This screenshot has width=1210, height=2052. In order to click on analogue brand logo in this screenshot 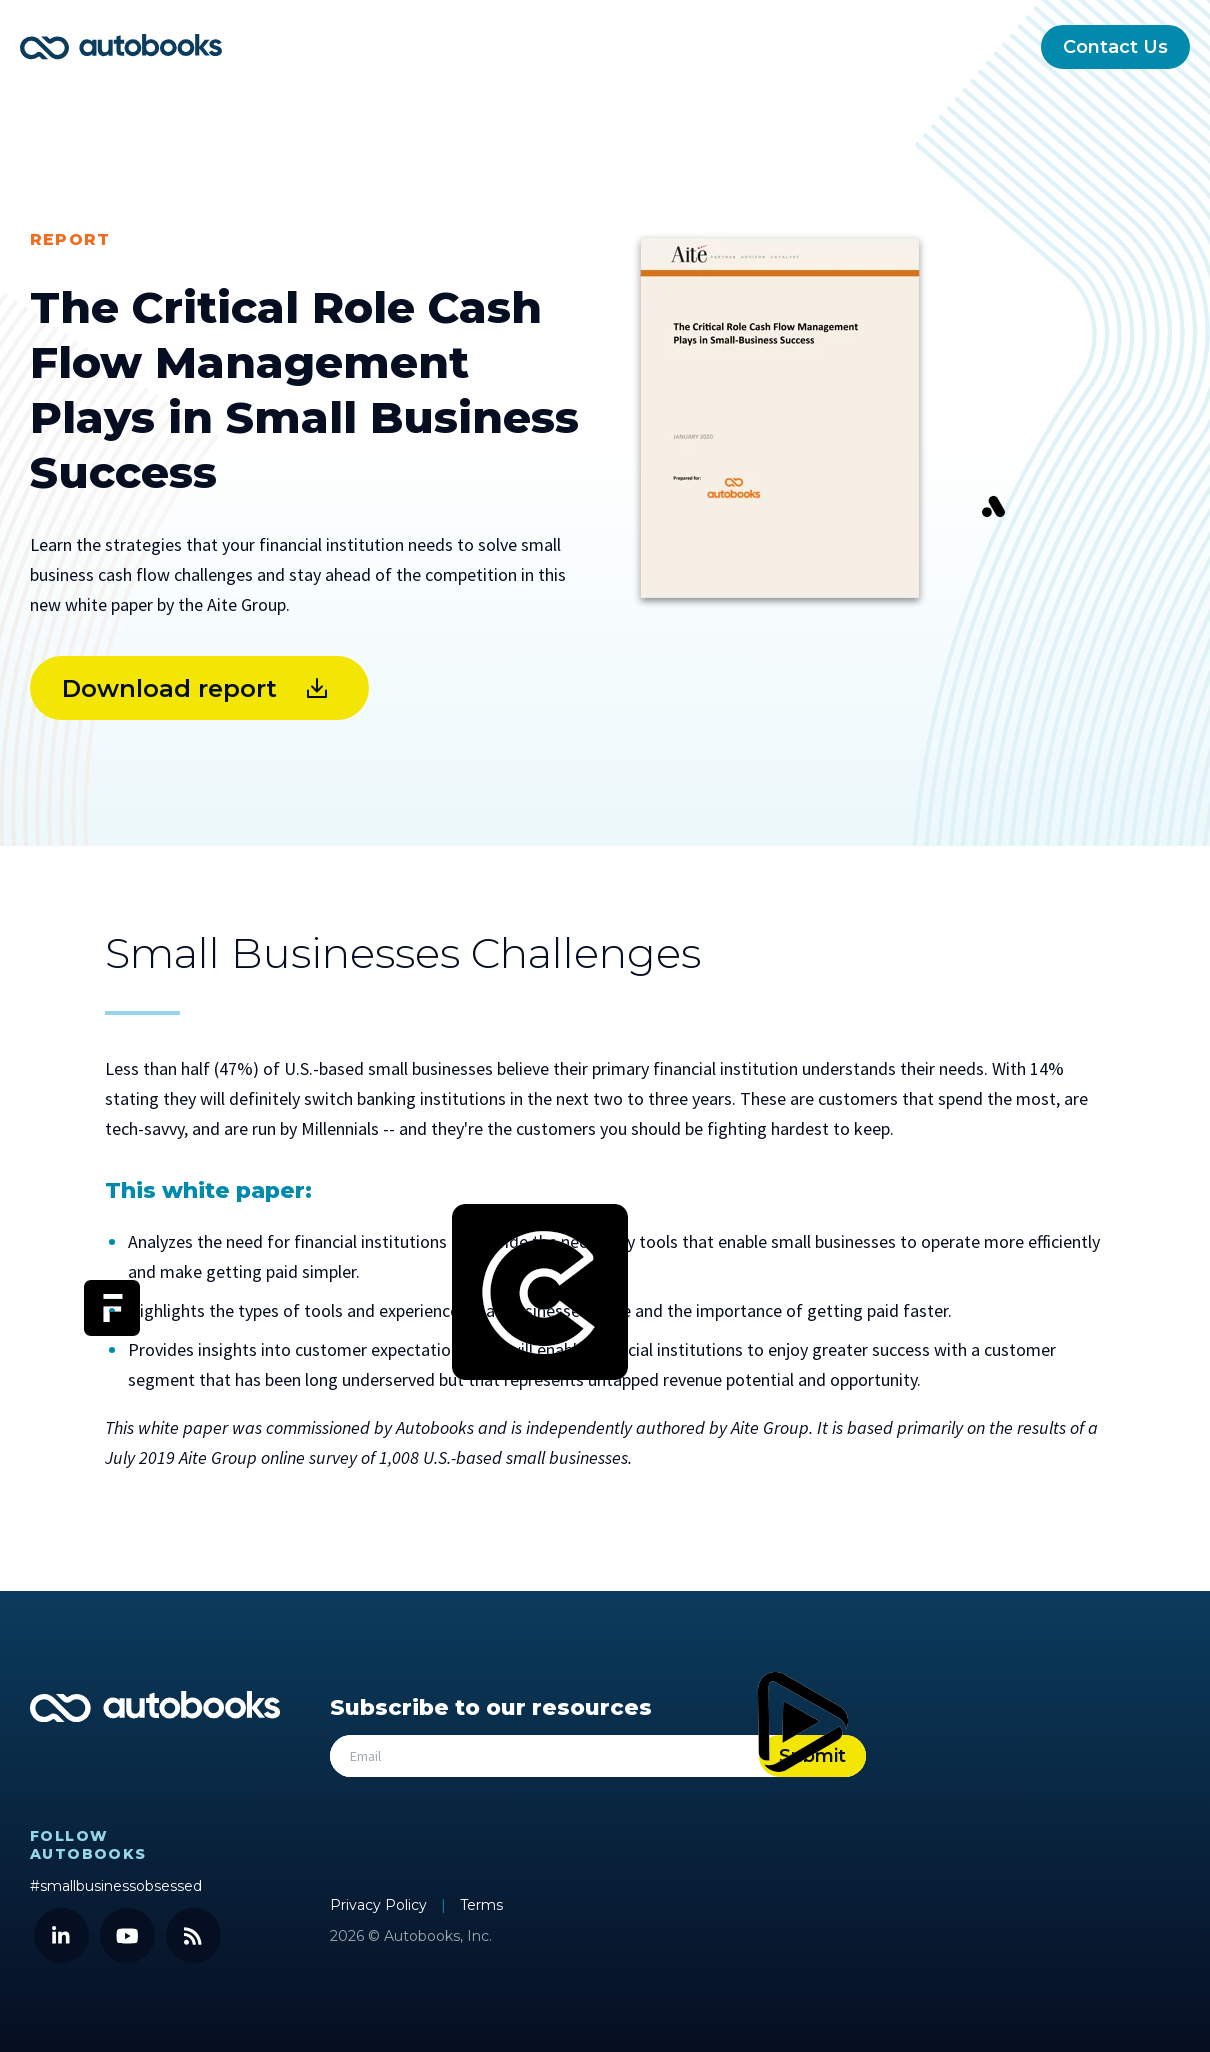, I will do `click(993, 506)`.